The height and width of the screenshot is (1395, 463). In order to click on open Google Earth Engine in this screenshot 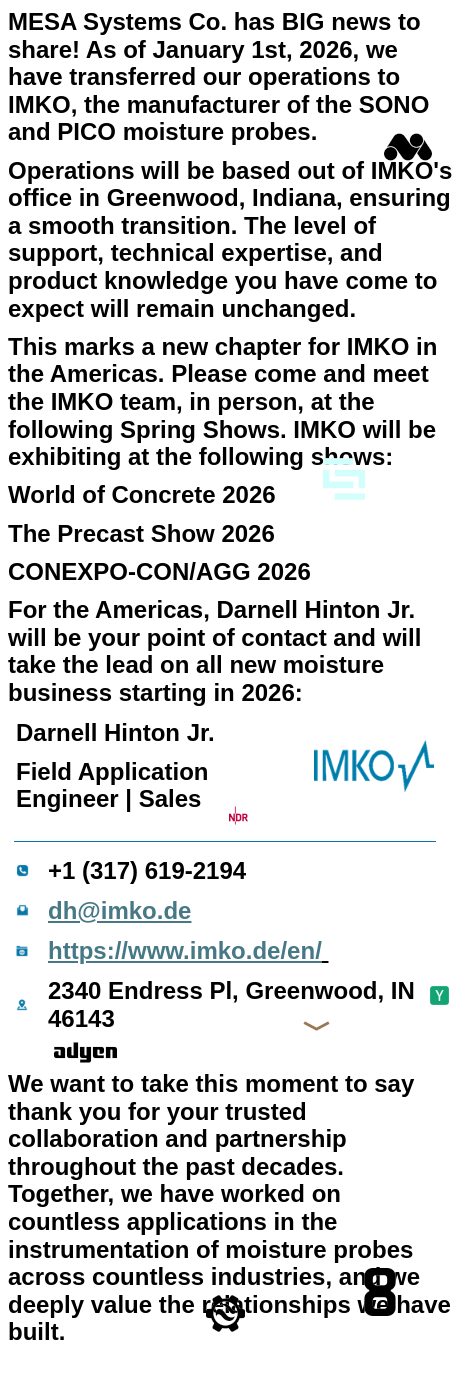, I will do `click(225, 1313)`.